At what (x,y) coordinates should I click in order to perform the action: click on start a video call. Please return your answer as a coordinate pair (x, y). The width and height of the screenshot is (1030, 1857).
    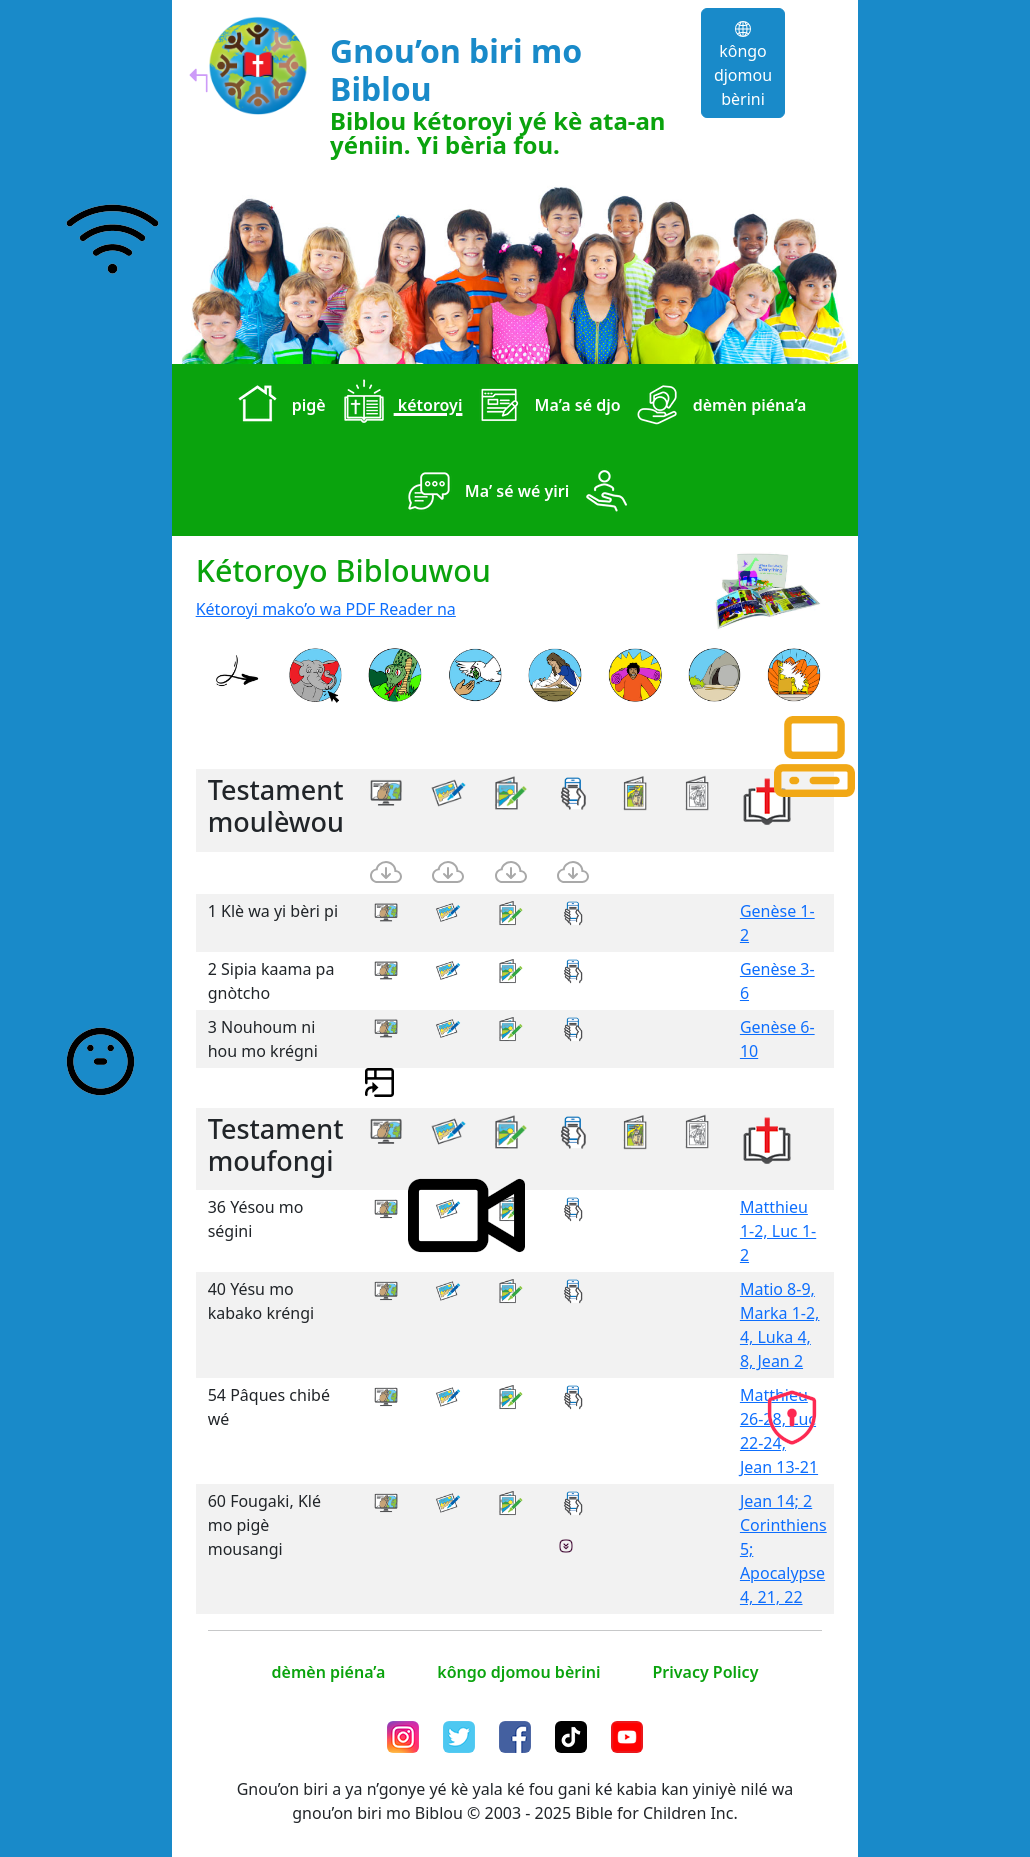
    Looking at the image, I should click on (466, 1215).